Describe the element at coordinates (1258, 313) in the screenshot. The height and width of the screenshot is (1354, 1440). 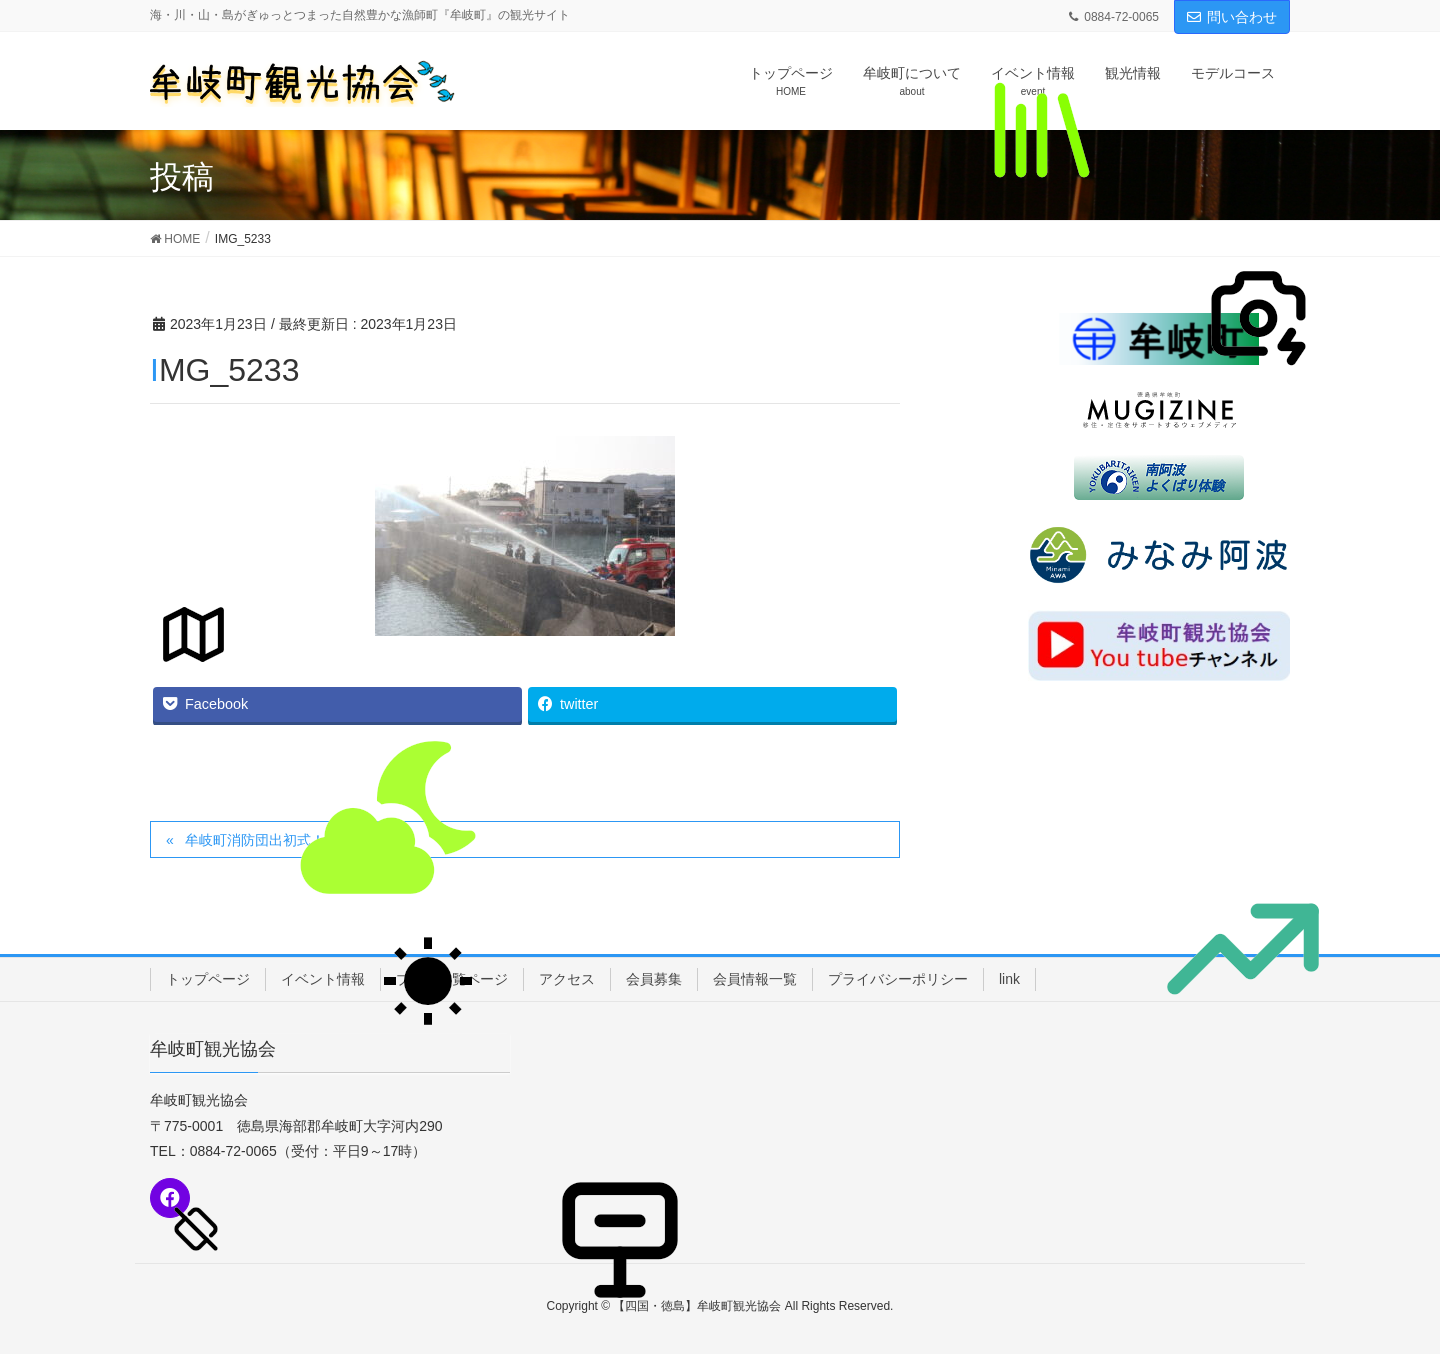
I see `camera flash enabled` at that location.